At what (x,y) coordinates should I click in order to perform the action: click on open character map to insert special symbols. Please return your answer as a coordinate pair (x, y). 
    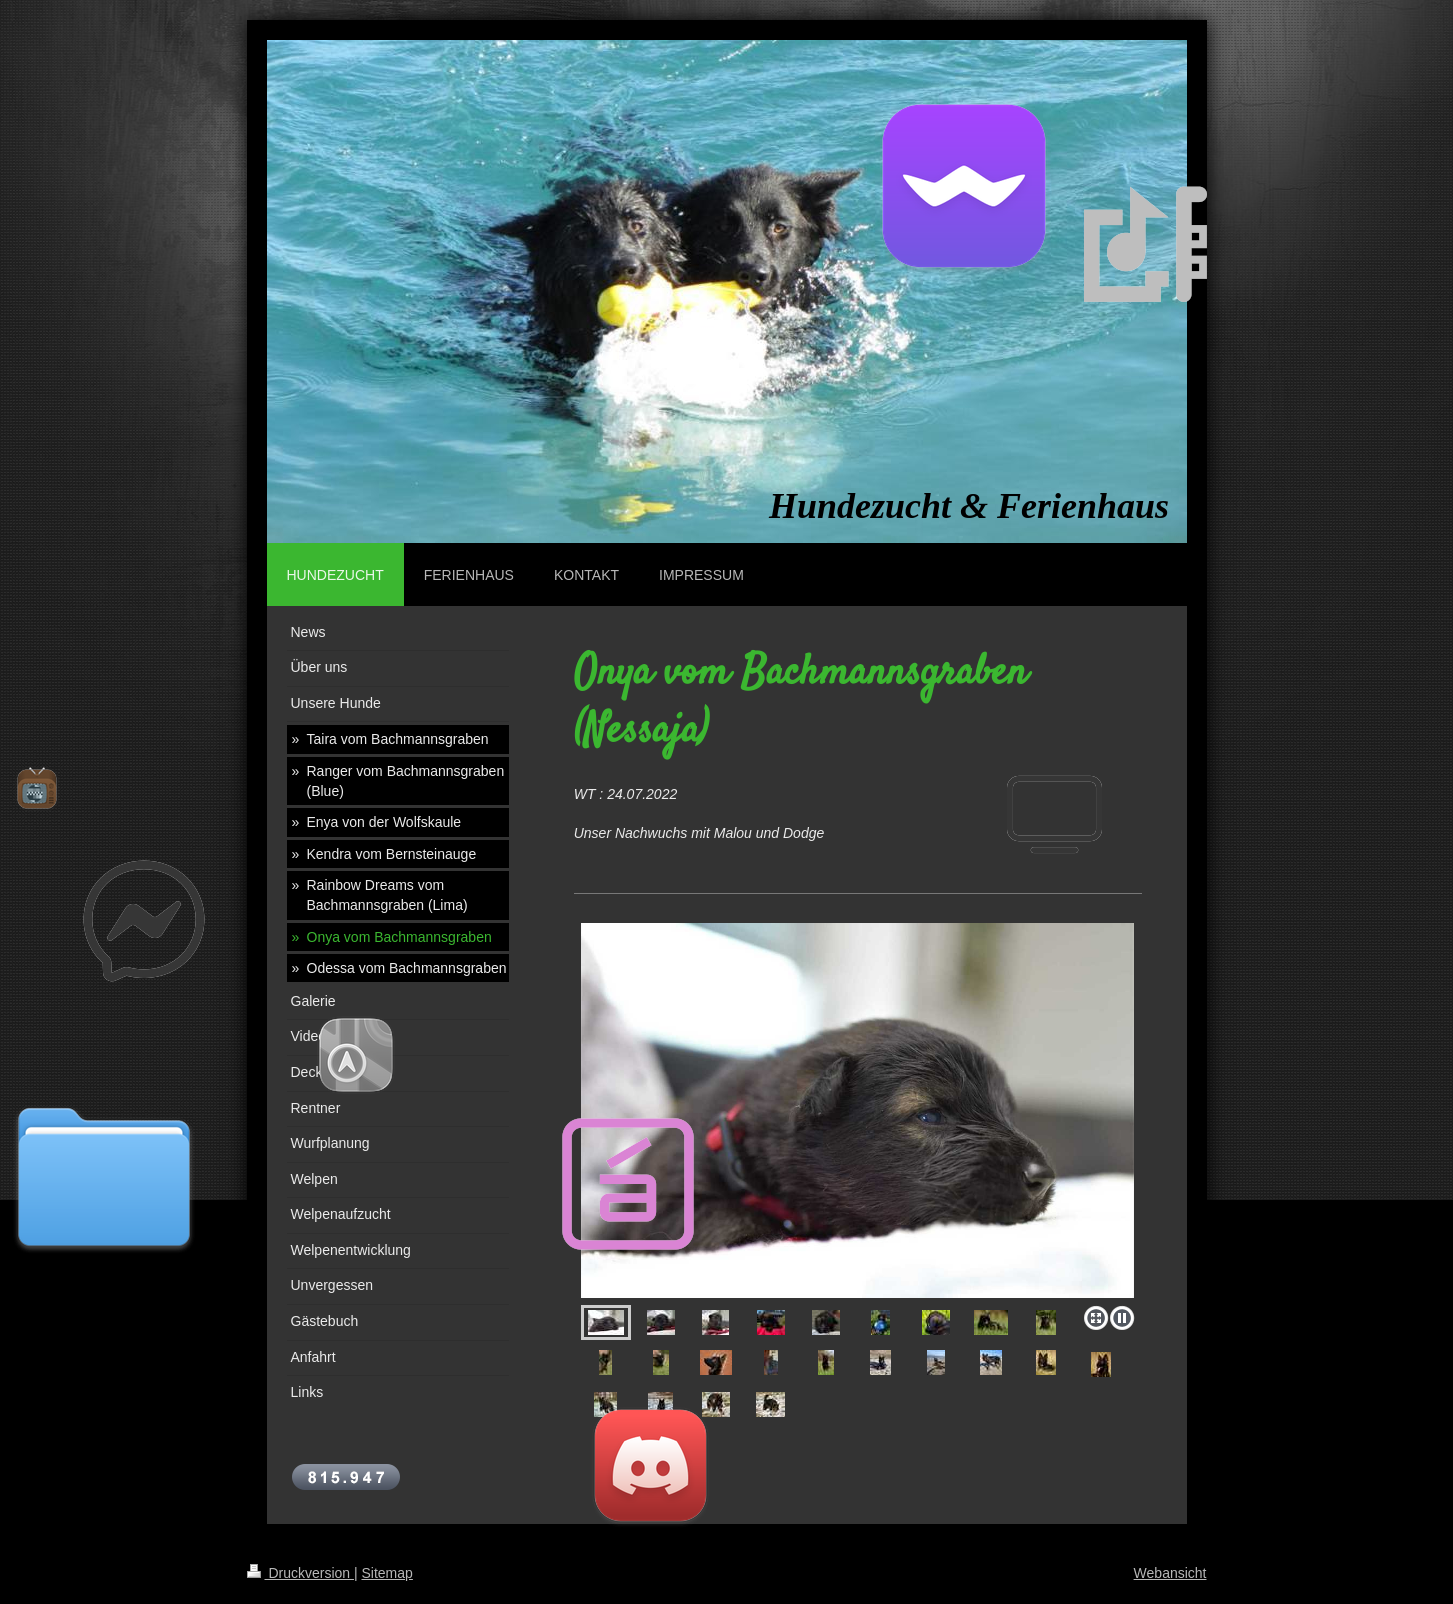
    Looking at the image, I should click on (628, 1184).